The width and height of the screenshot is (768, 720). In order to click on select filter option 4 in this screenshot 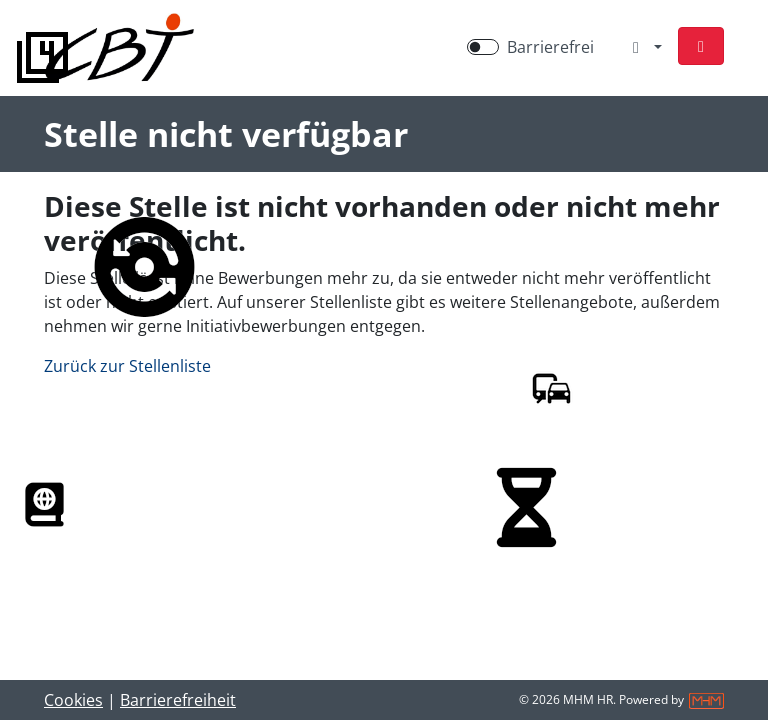, I will do `click(42, 57)`.